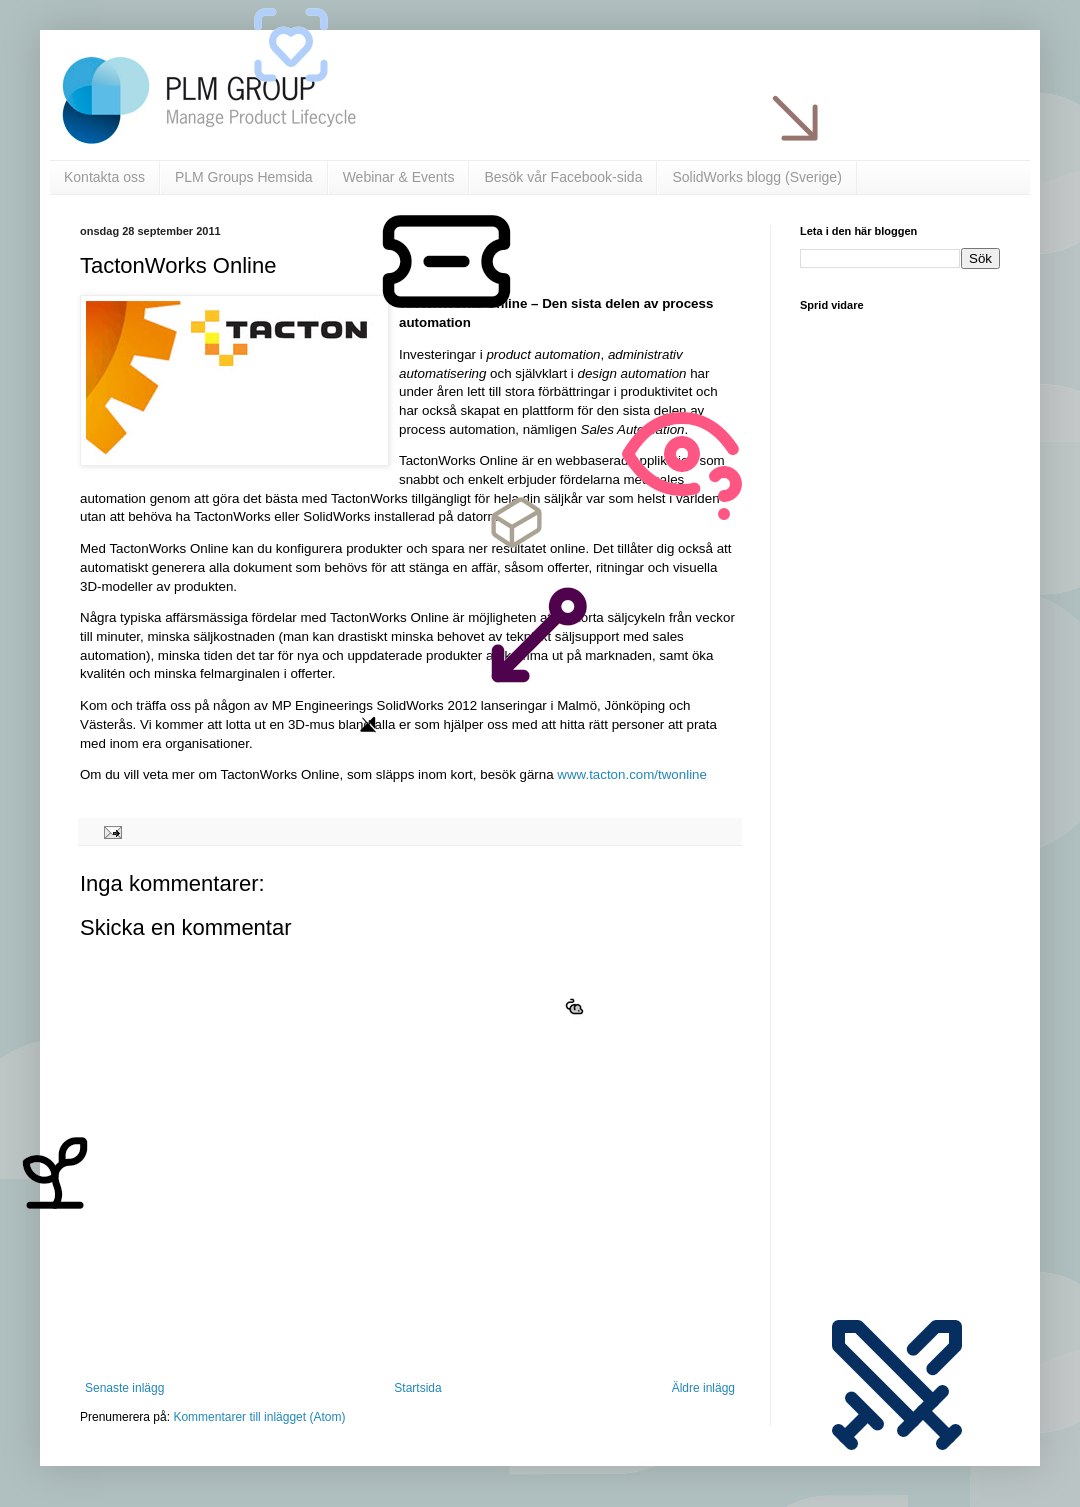 The image size is (1080, 1507). Describe the element at coordinates (516, 522) in the screenshot. I see `view 3D object or model` at that location.